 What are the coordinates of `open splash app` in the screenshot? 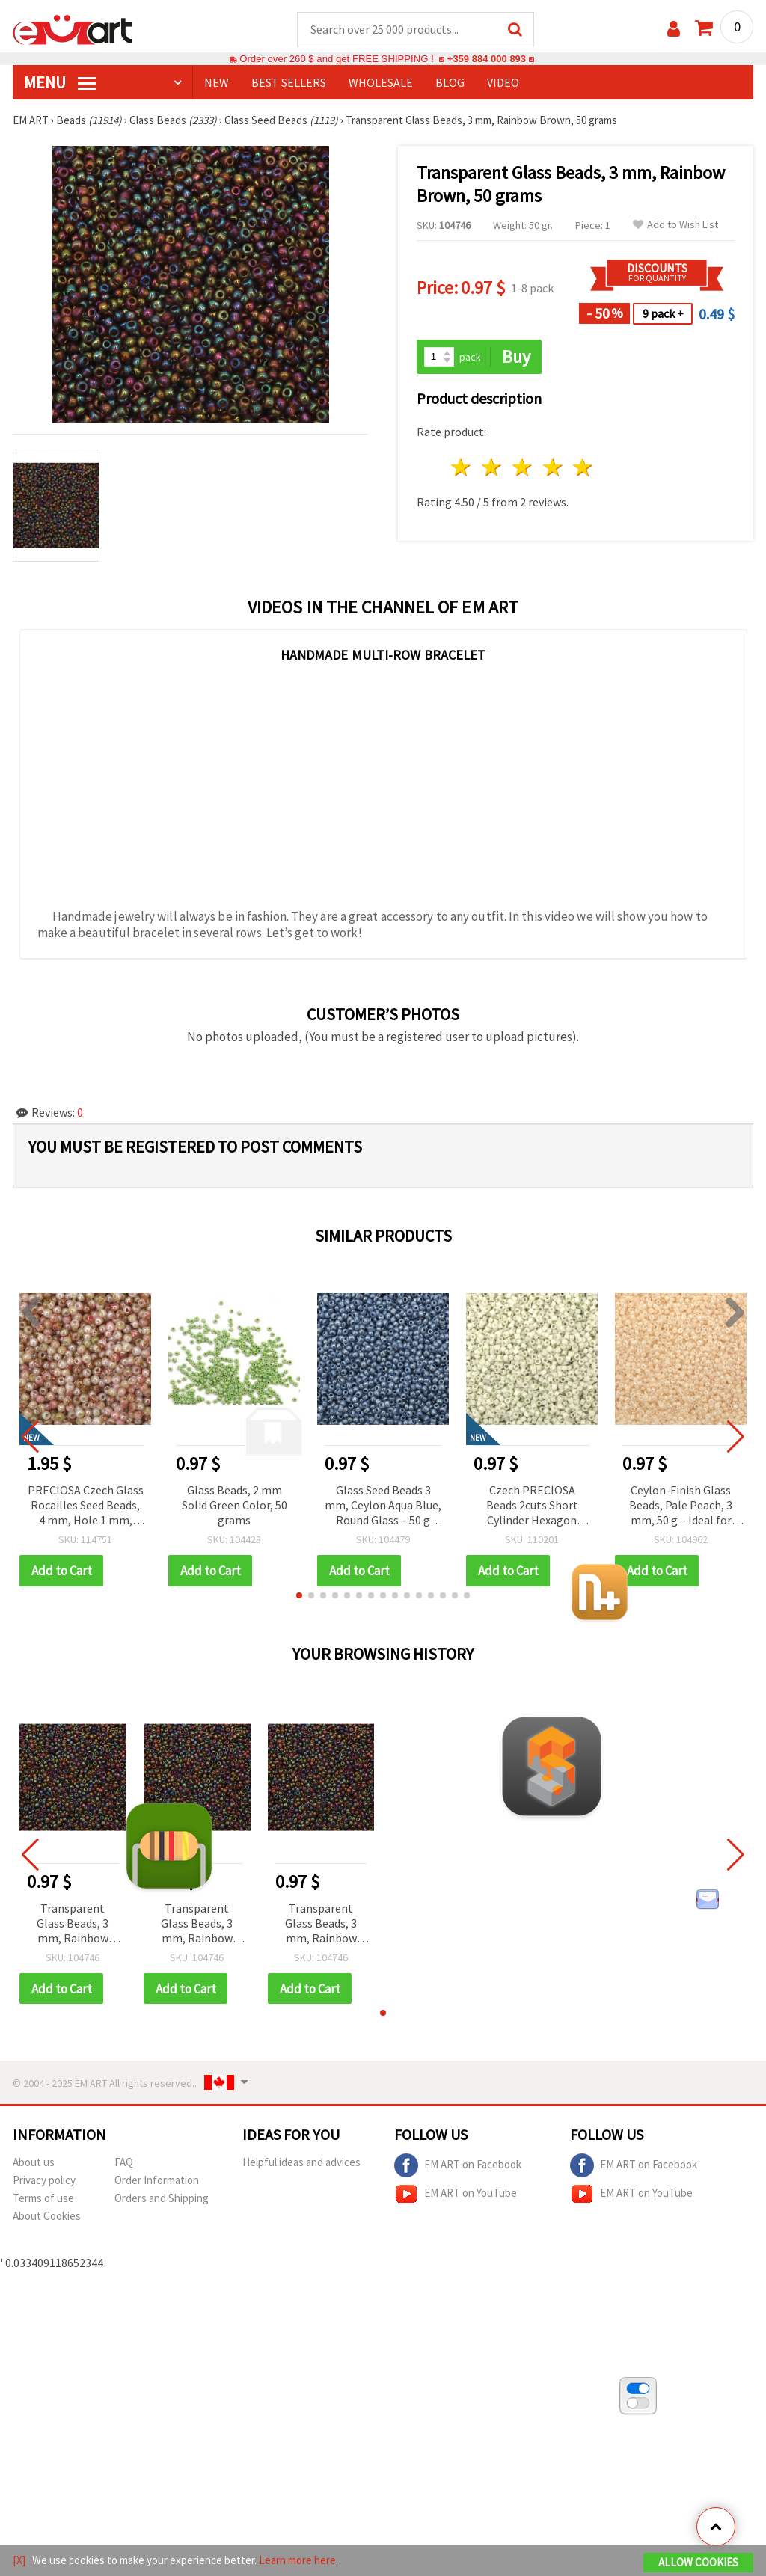 It's located at (551, 1766).